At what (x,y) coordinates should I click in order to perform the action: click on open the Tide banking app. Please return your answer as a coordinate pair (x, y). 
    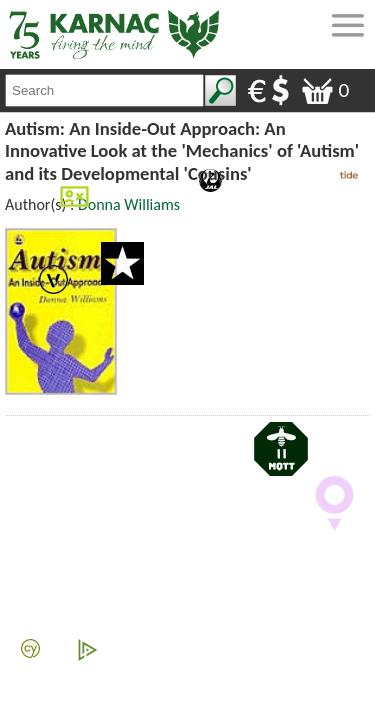
    Looking at the image, I should click on (349, 175).